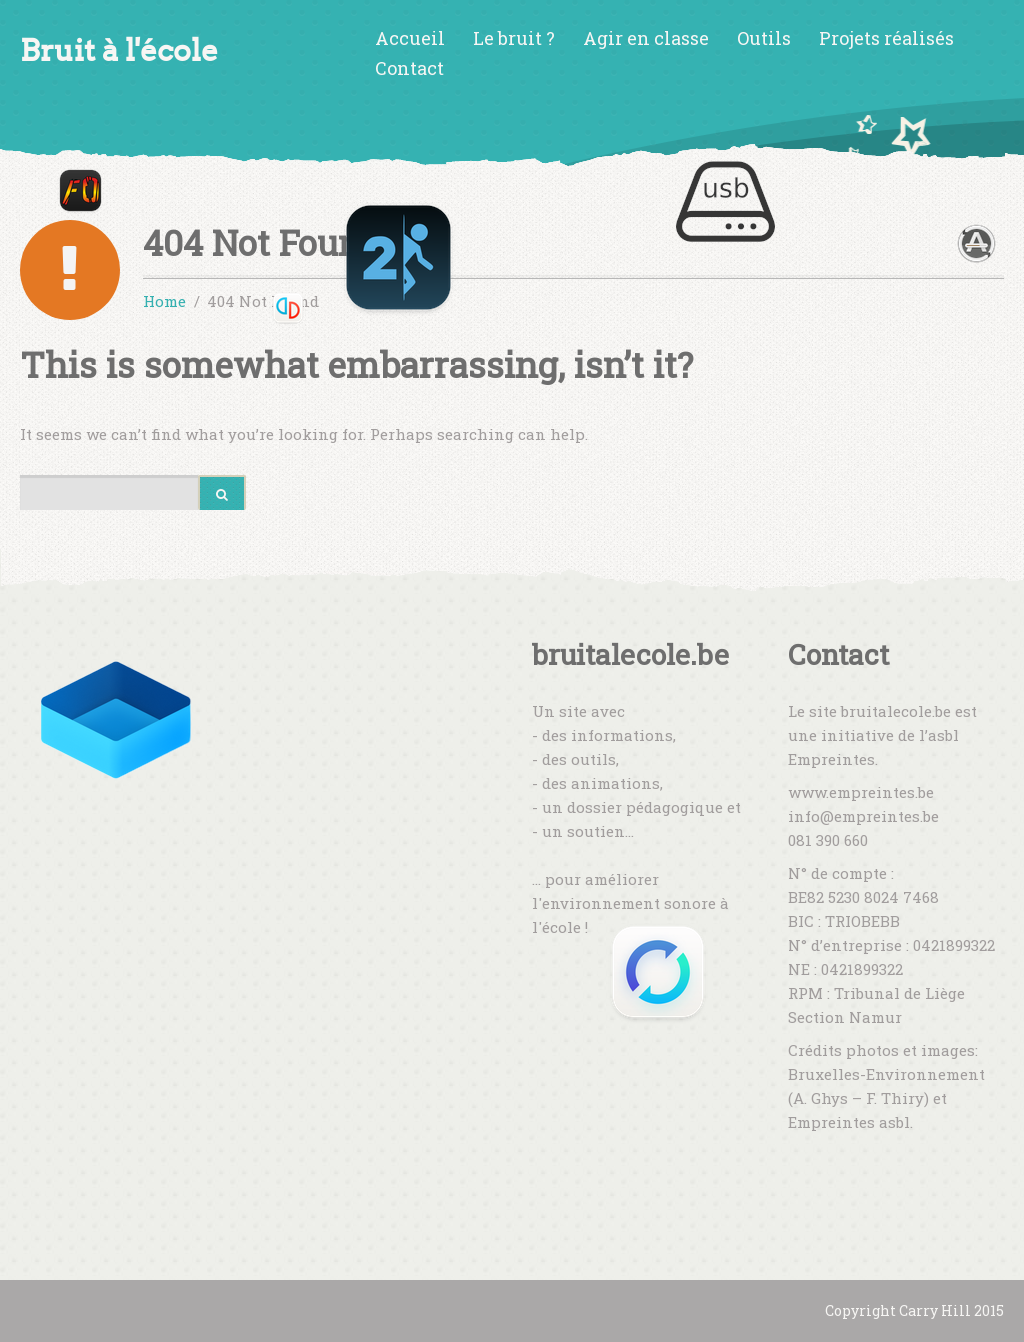 The height and width of the screenshot is (1342, 1024). Describe the element at coordinates (80, 190) in the screenshot. I see `launch the flatout racing game` at that location.